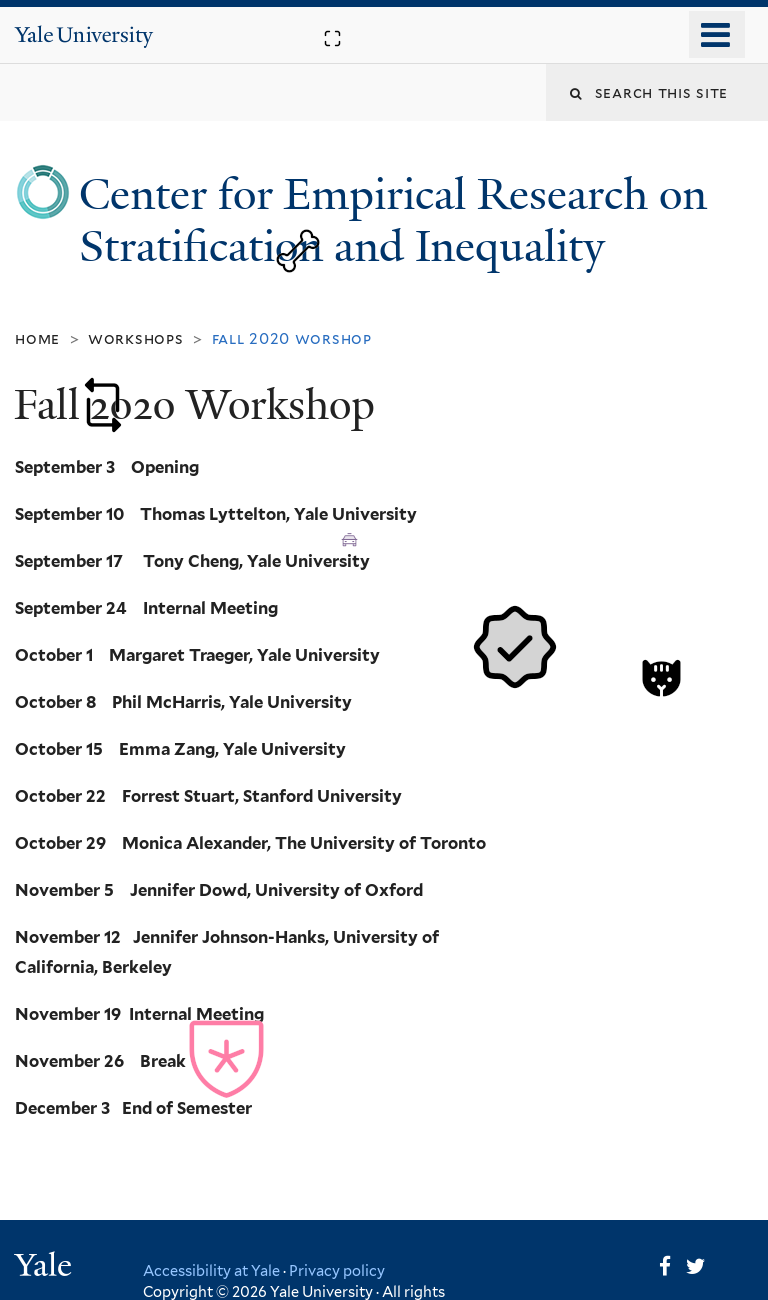  Describe the element at coordinates (349, 540) in the screenshot. I see `indicates police or emergency services nearby` at that location.